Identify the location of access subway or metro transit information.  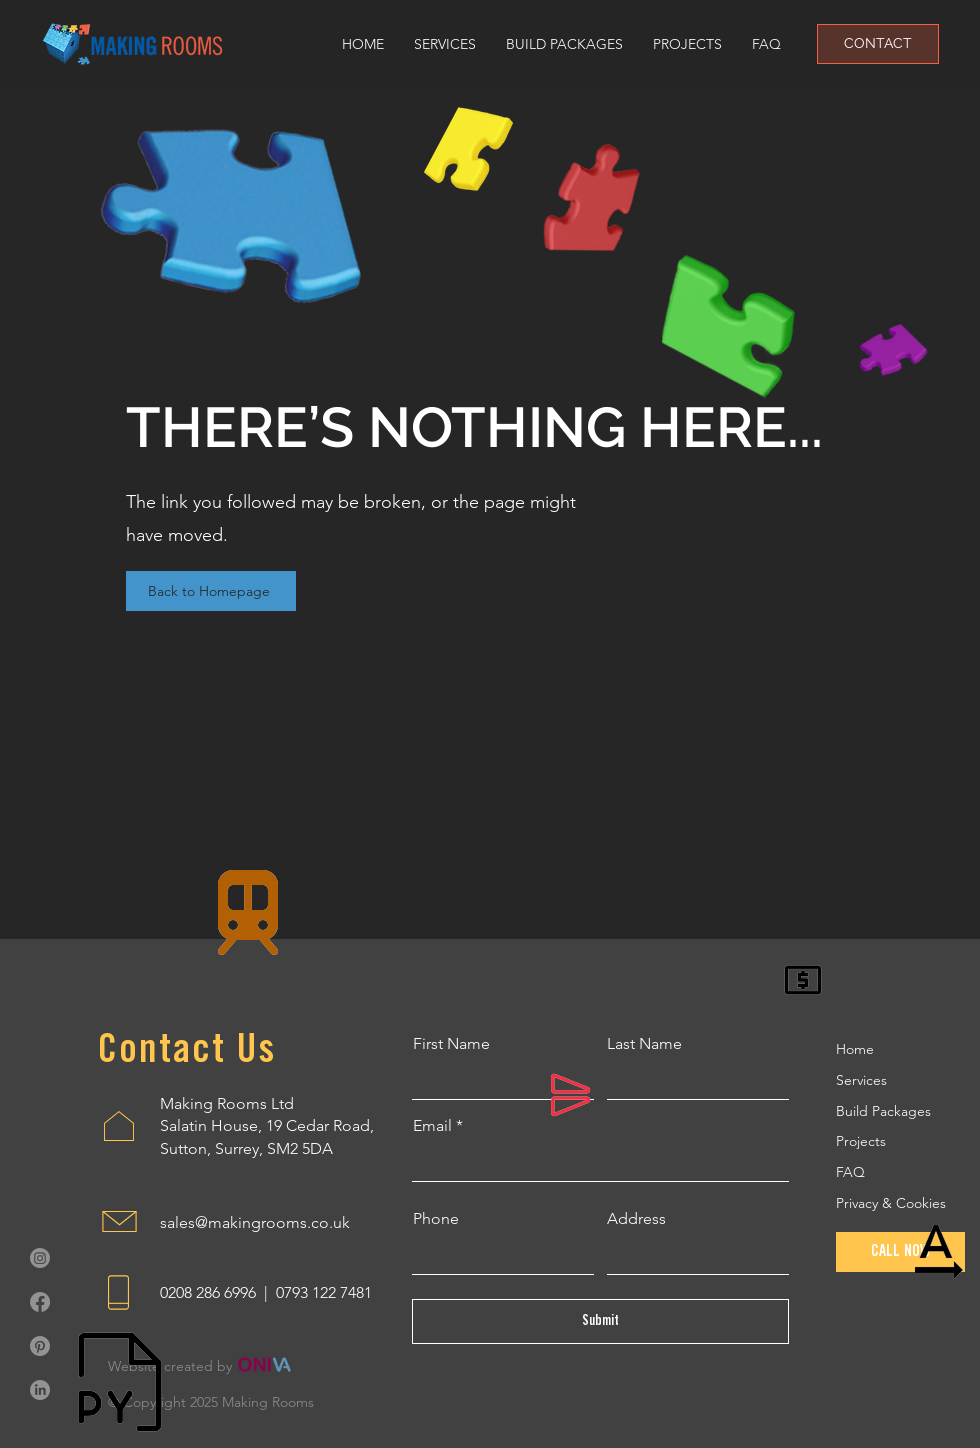
(248, 910).